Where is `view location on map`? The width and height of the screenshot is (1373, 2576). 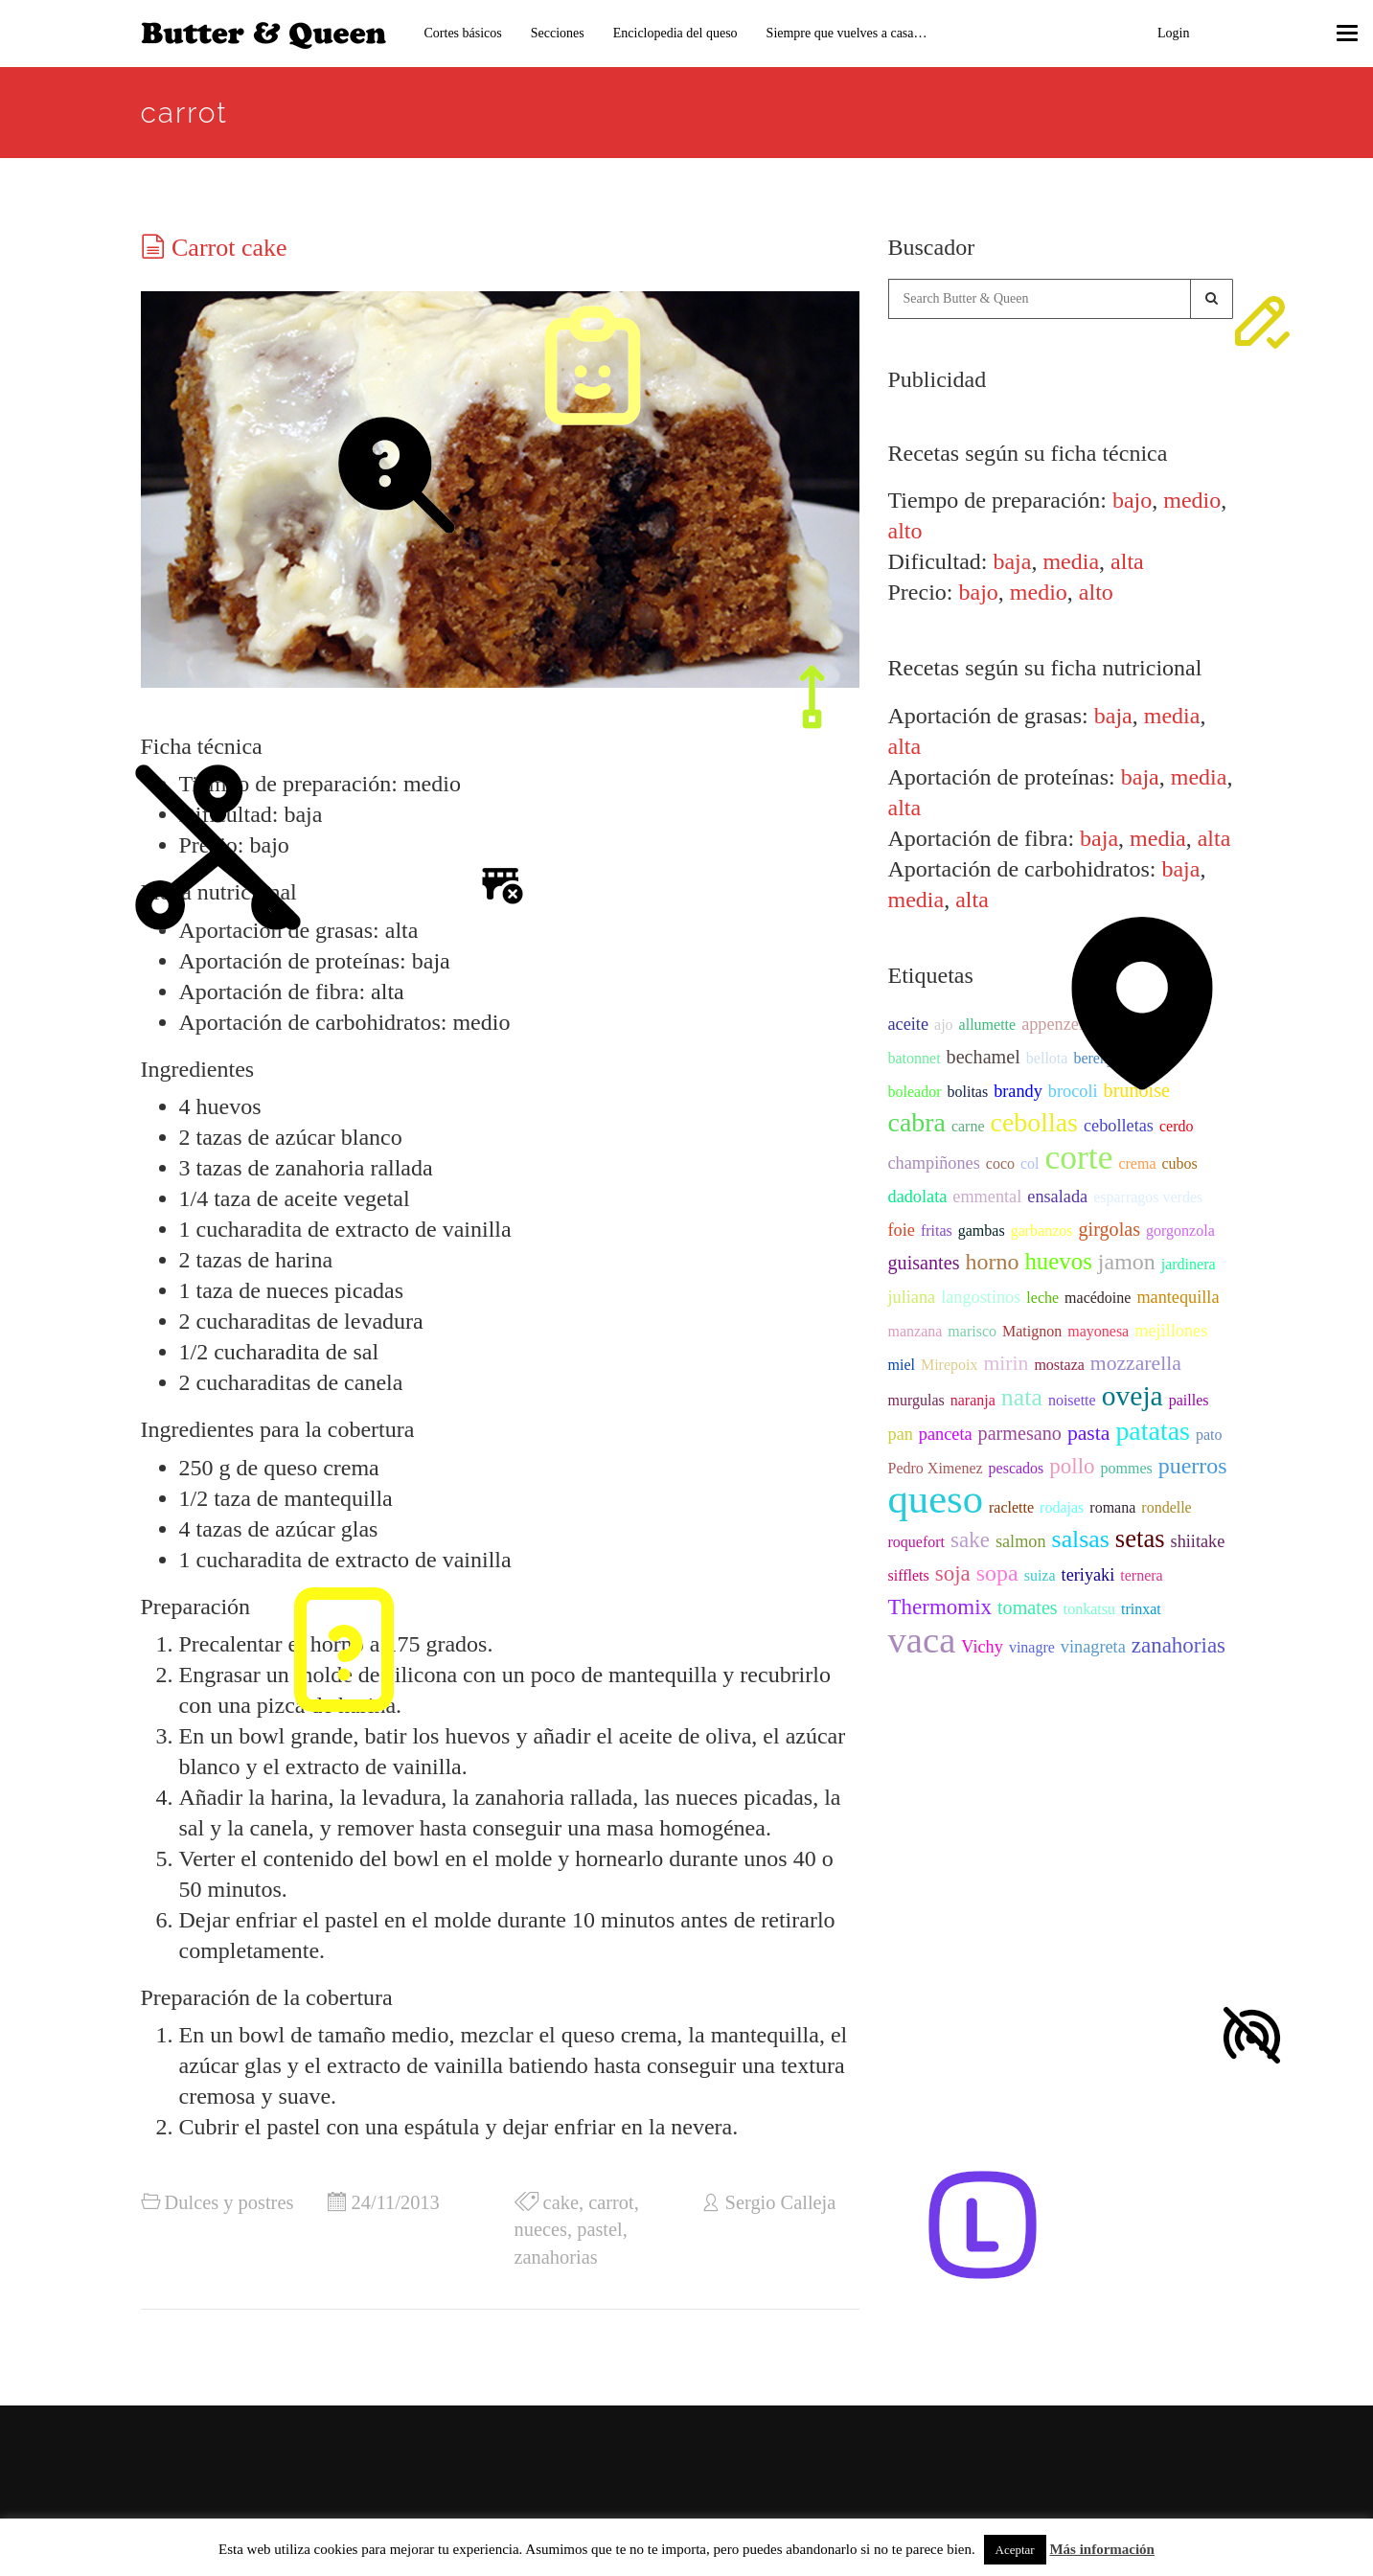 view location on map is located at coordinates (1142, 1000).